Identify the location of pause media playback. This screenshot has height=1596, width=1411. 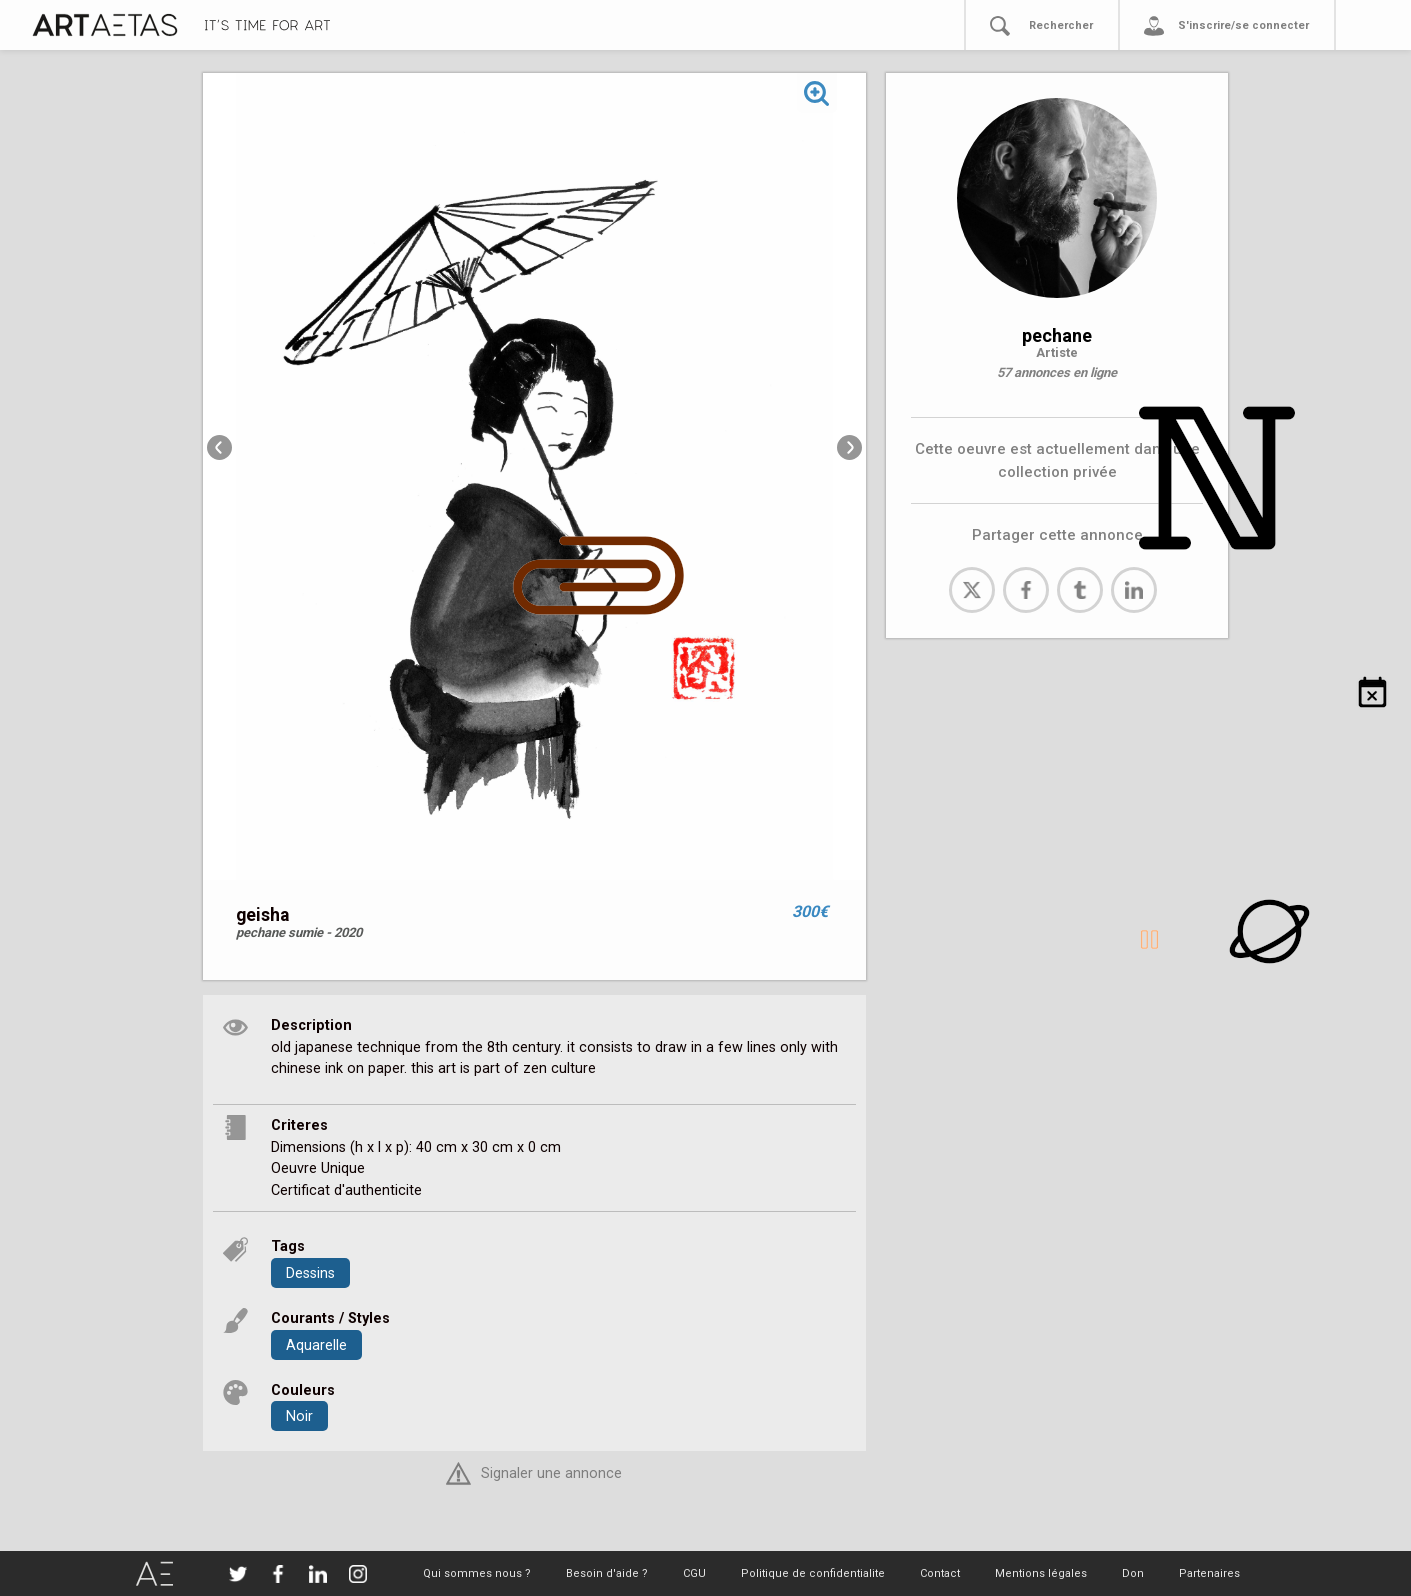
(1149, 939).